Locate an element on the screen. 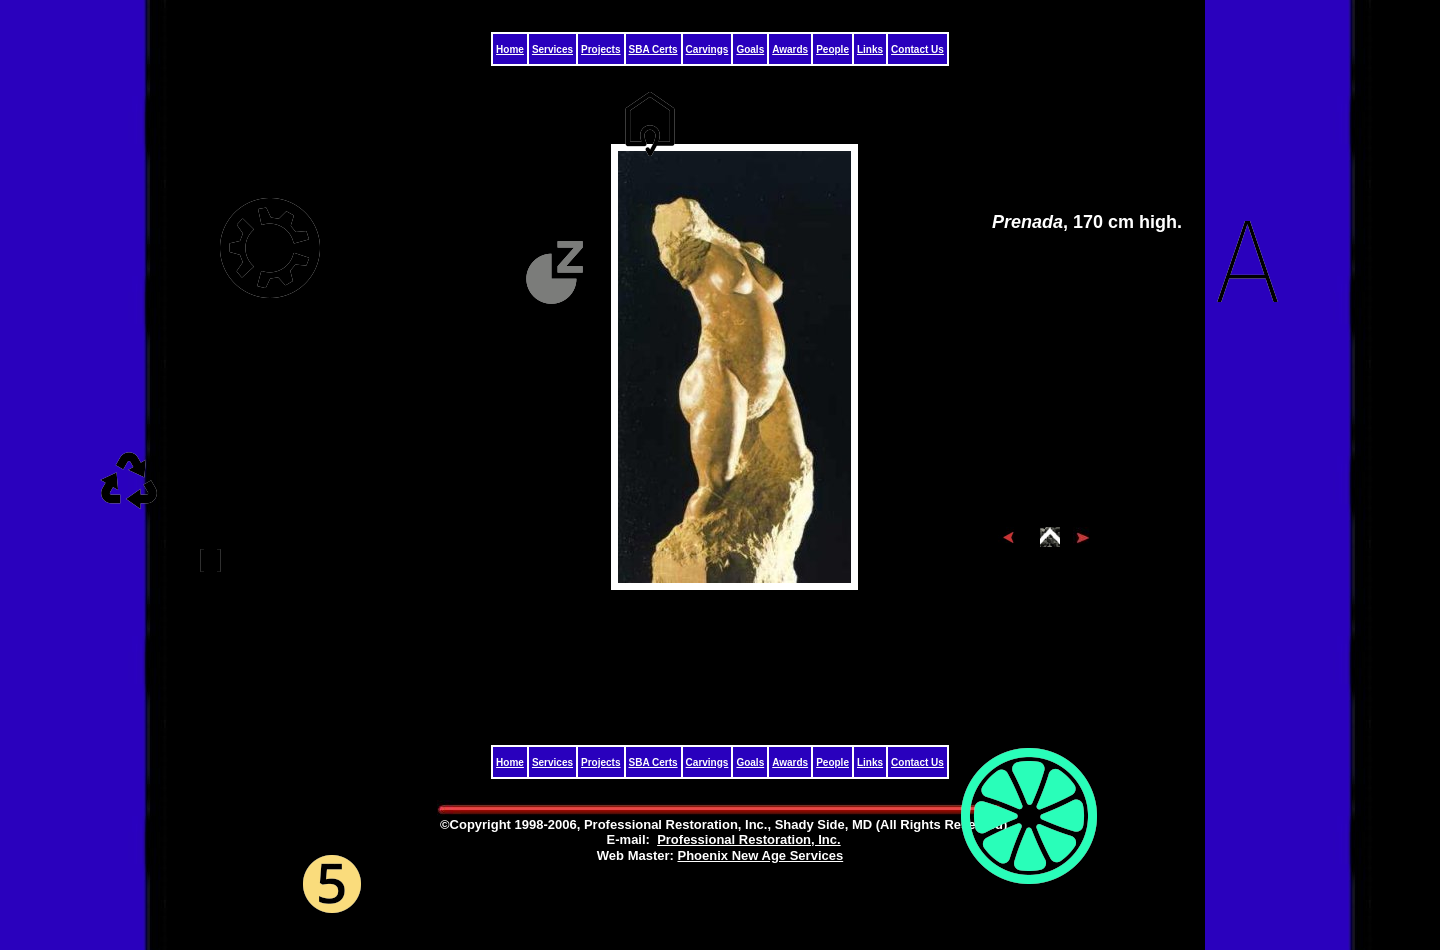  pause media playback is located at coordinates (210, 560).